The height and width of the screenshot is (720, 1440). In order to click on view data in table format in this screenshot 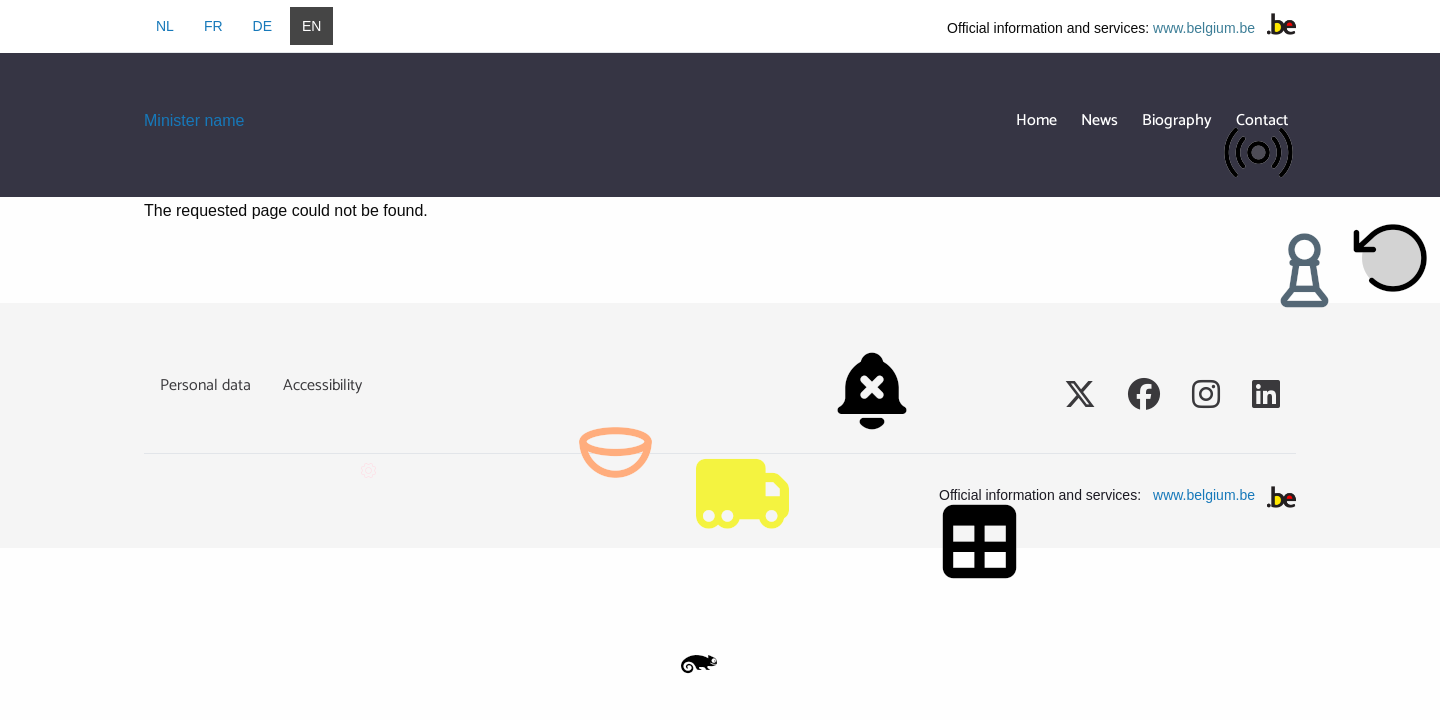, I will do `click(979, 541)`.